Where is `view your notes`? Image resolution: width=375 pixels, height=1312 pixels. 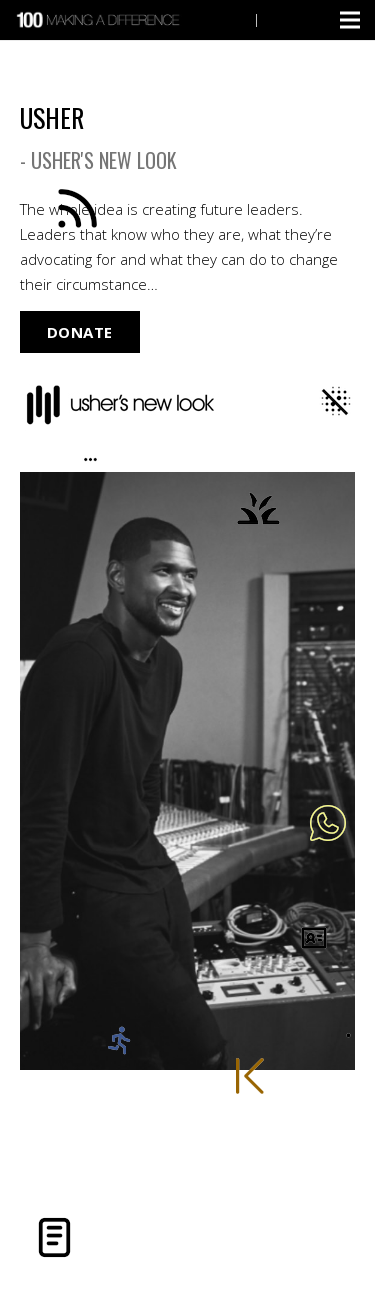 view your notes is located at coordinates (54, 1237).